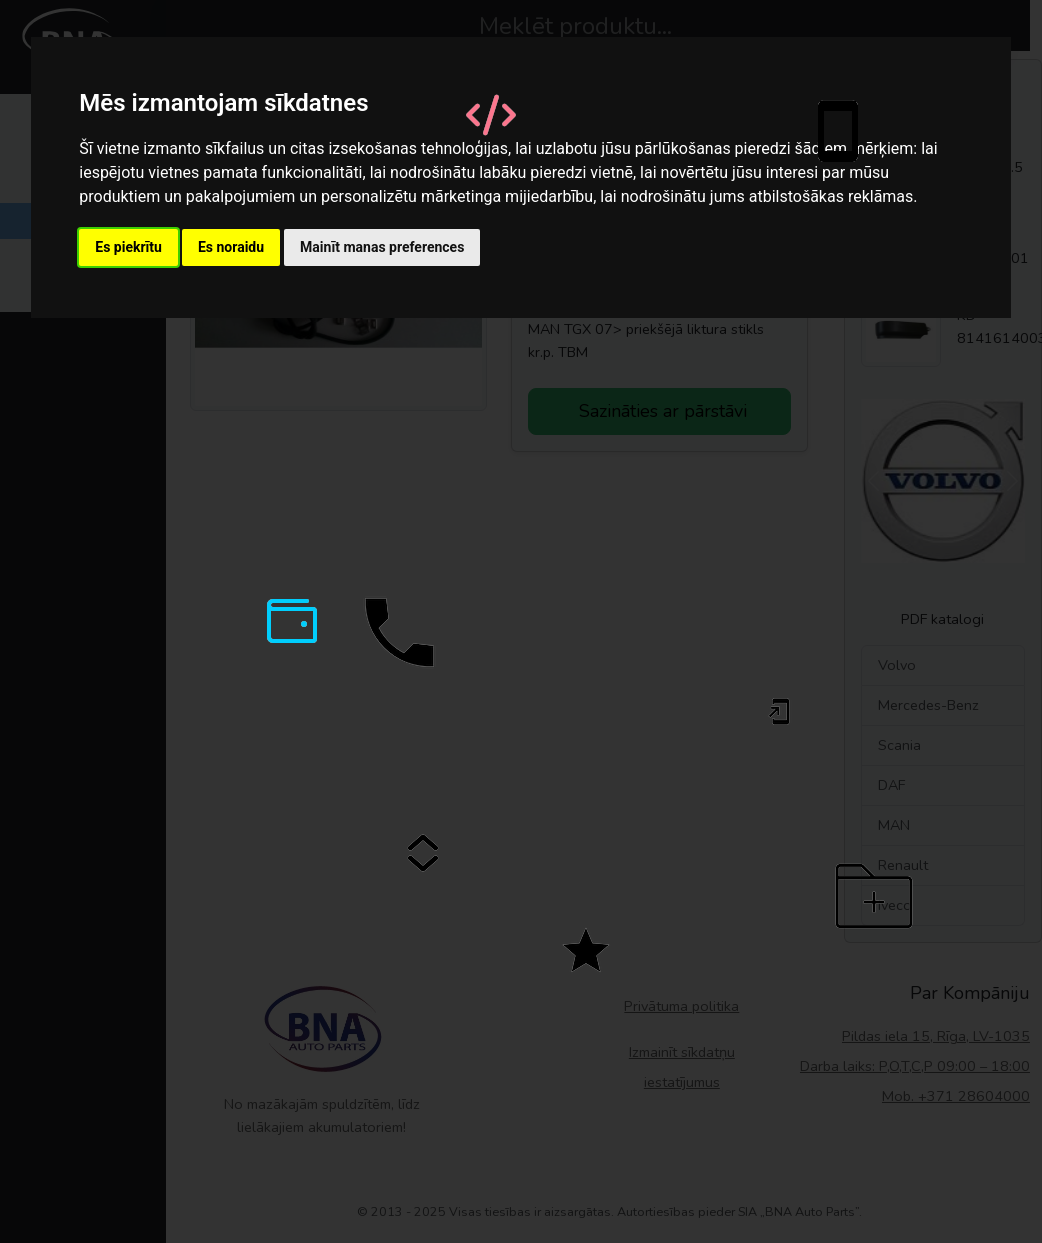 This screenshot has height=1243, width=1042. Describe the element at coordinates (491, 115) in the screenshot. I see `view or edit source code` at that location.